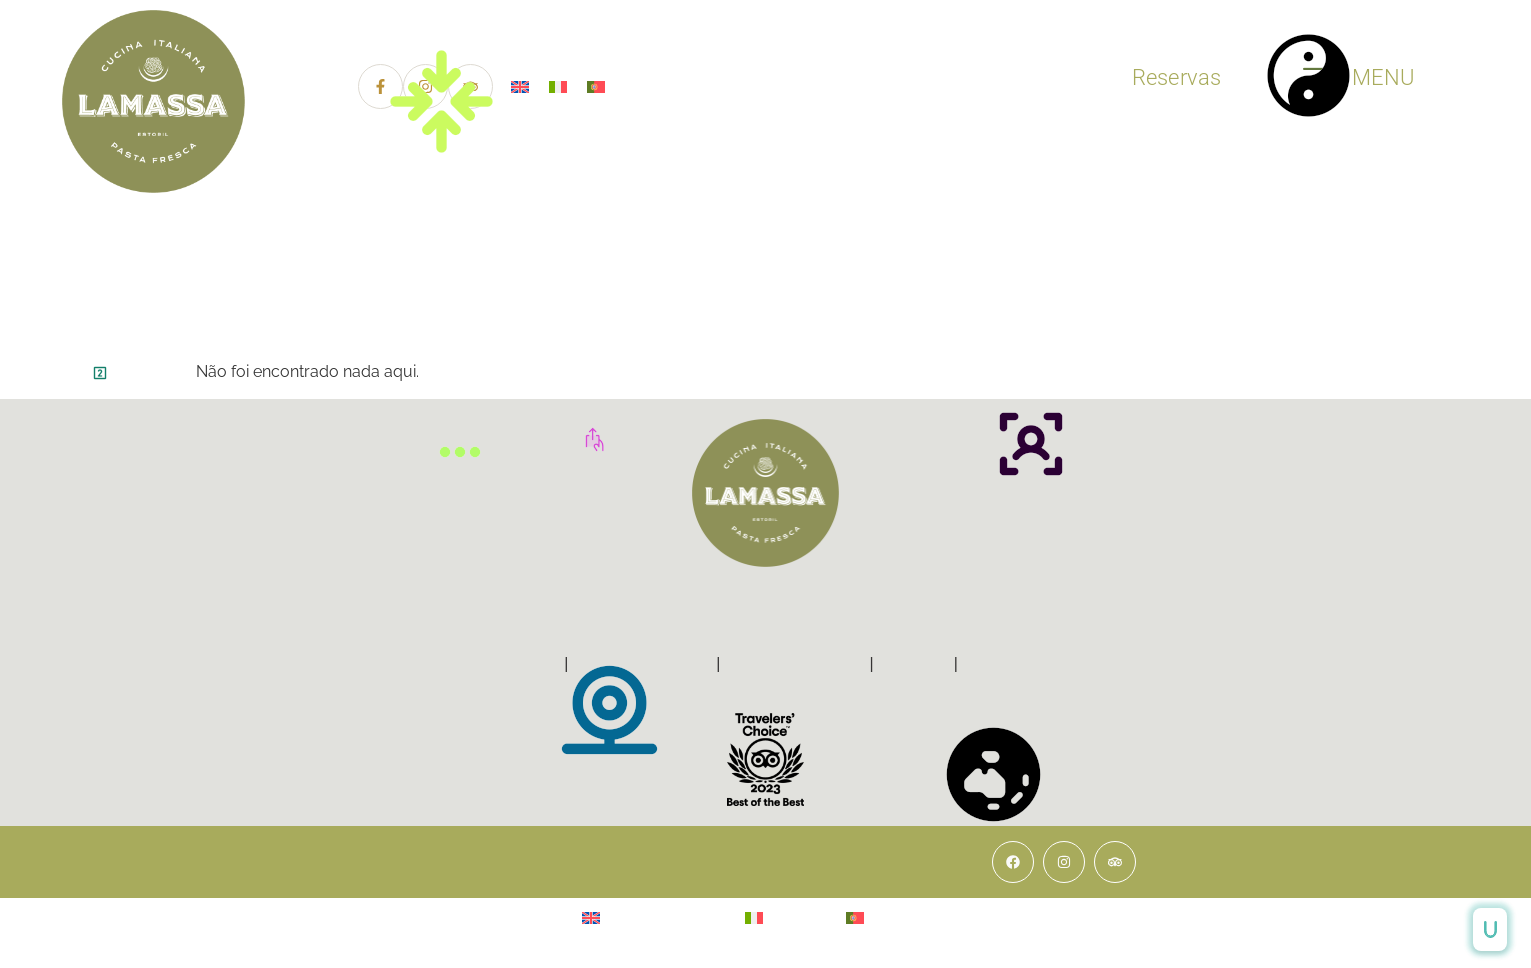  I want to click on indicates step two in a numbered sequence, so click(100, 373).